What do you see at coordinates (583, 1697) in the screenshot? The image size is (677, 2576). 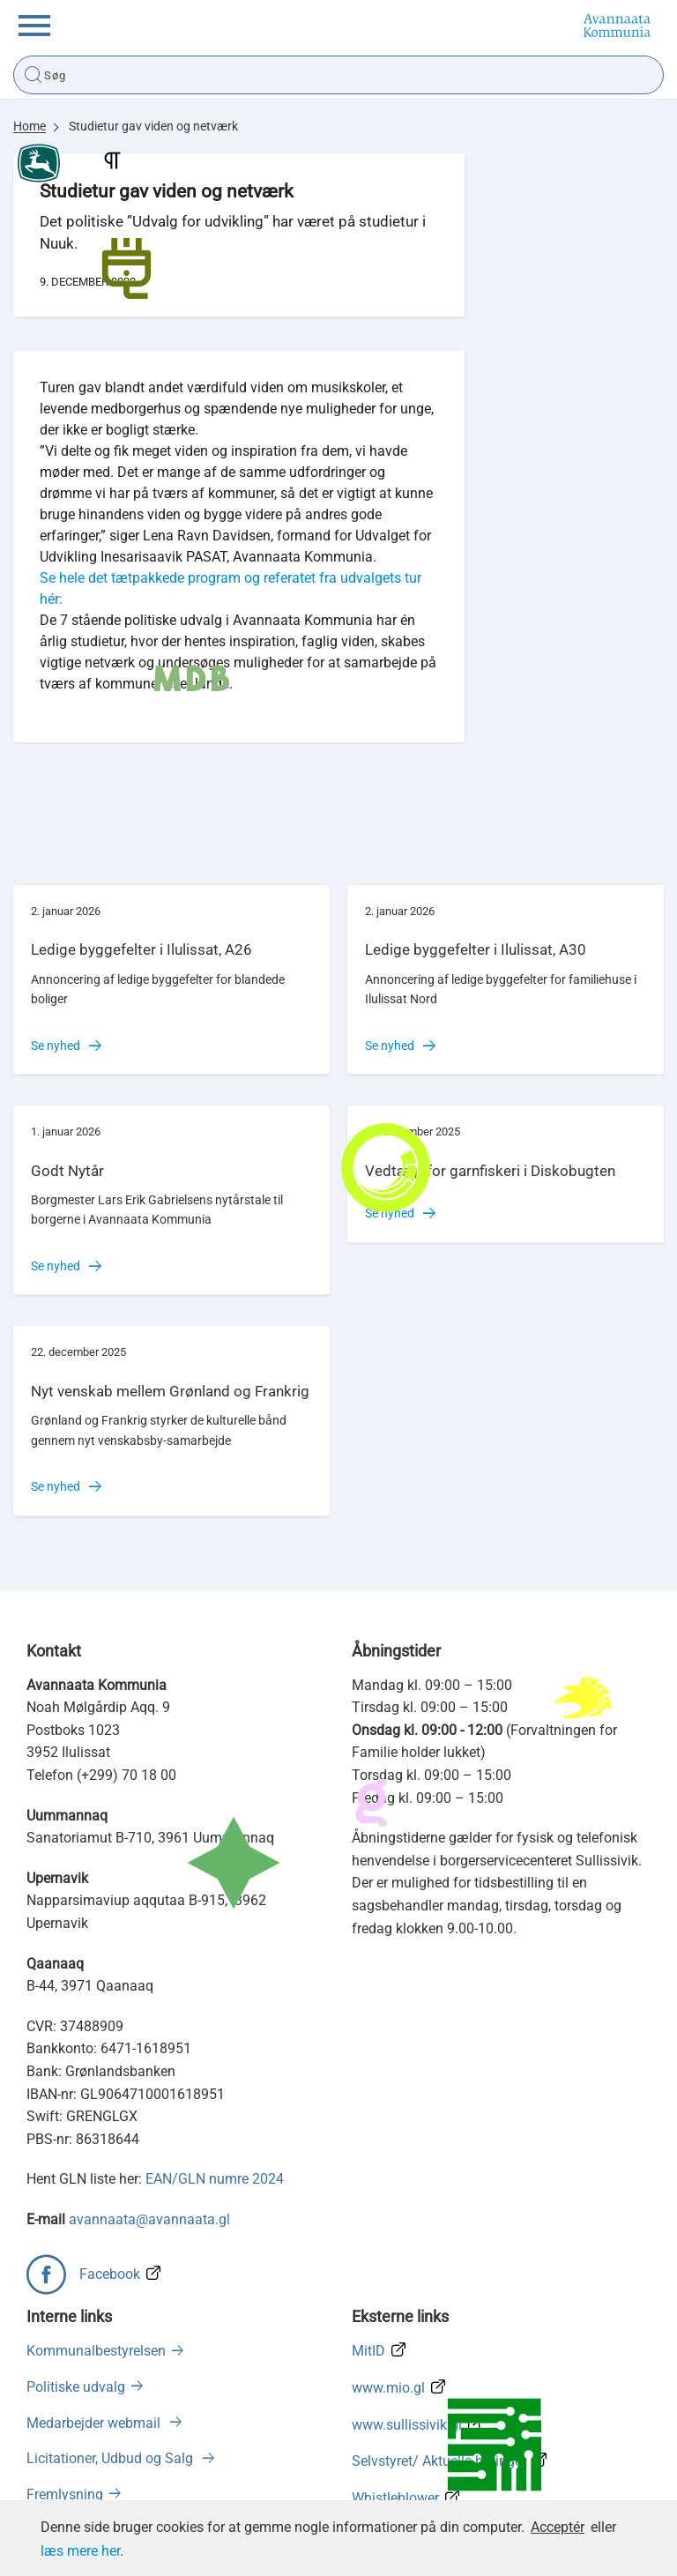 I see `bevy game engine logo` at bounding box center [583, 1697].